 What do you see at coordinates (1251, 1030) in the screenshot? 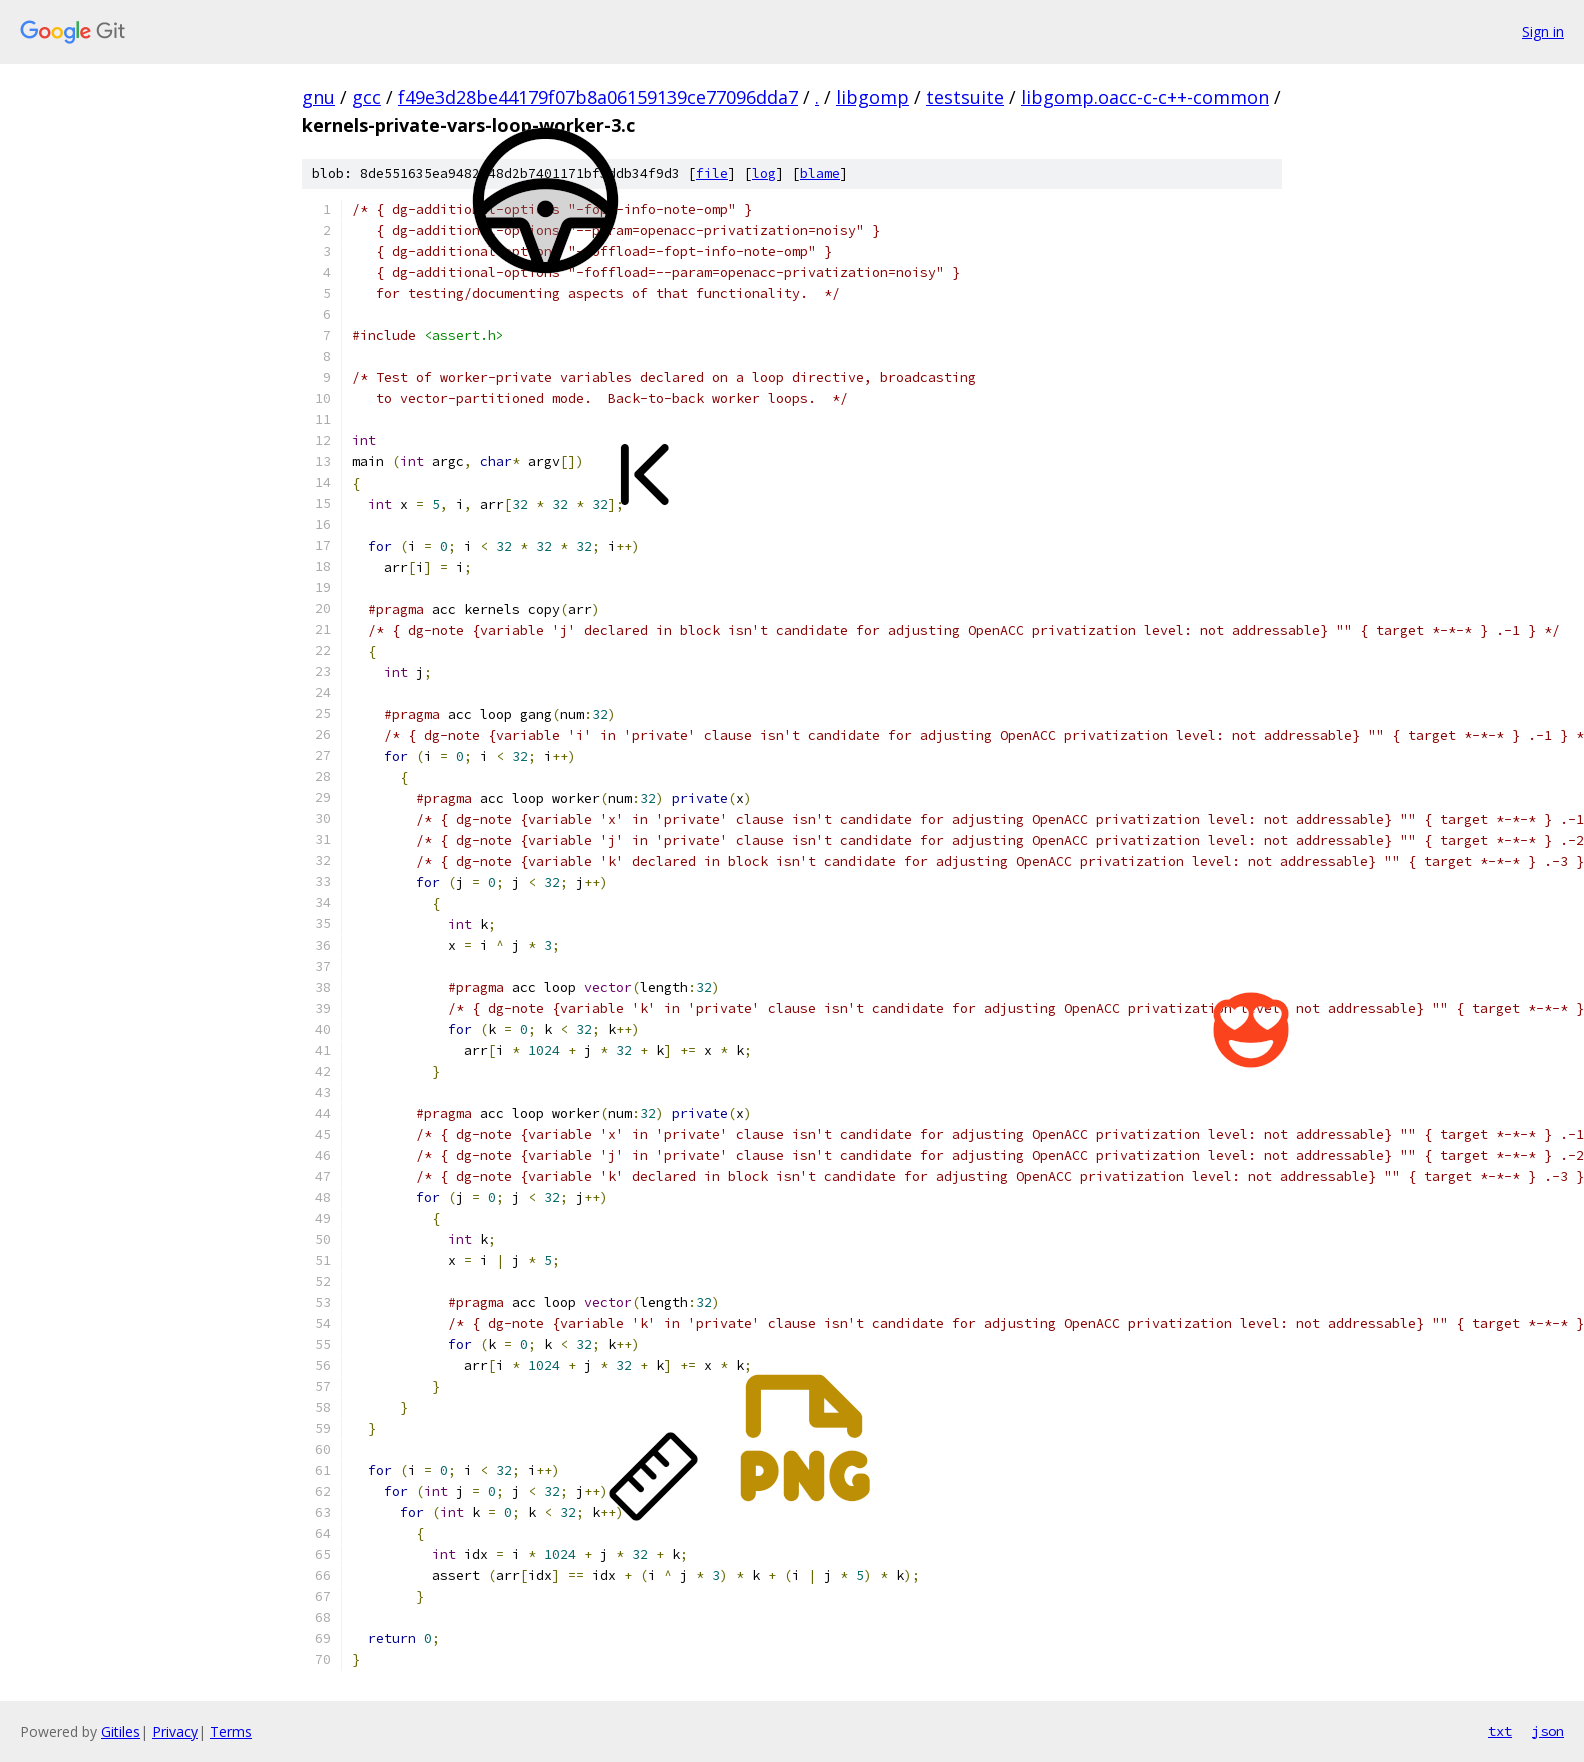
I see `react to a message with love` at bounding box center [1251, 1030].